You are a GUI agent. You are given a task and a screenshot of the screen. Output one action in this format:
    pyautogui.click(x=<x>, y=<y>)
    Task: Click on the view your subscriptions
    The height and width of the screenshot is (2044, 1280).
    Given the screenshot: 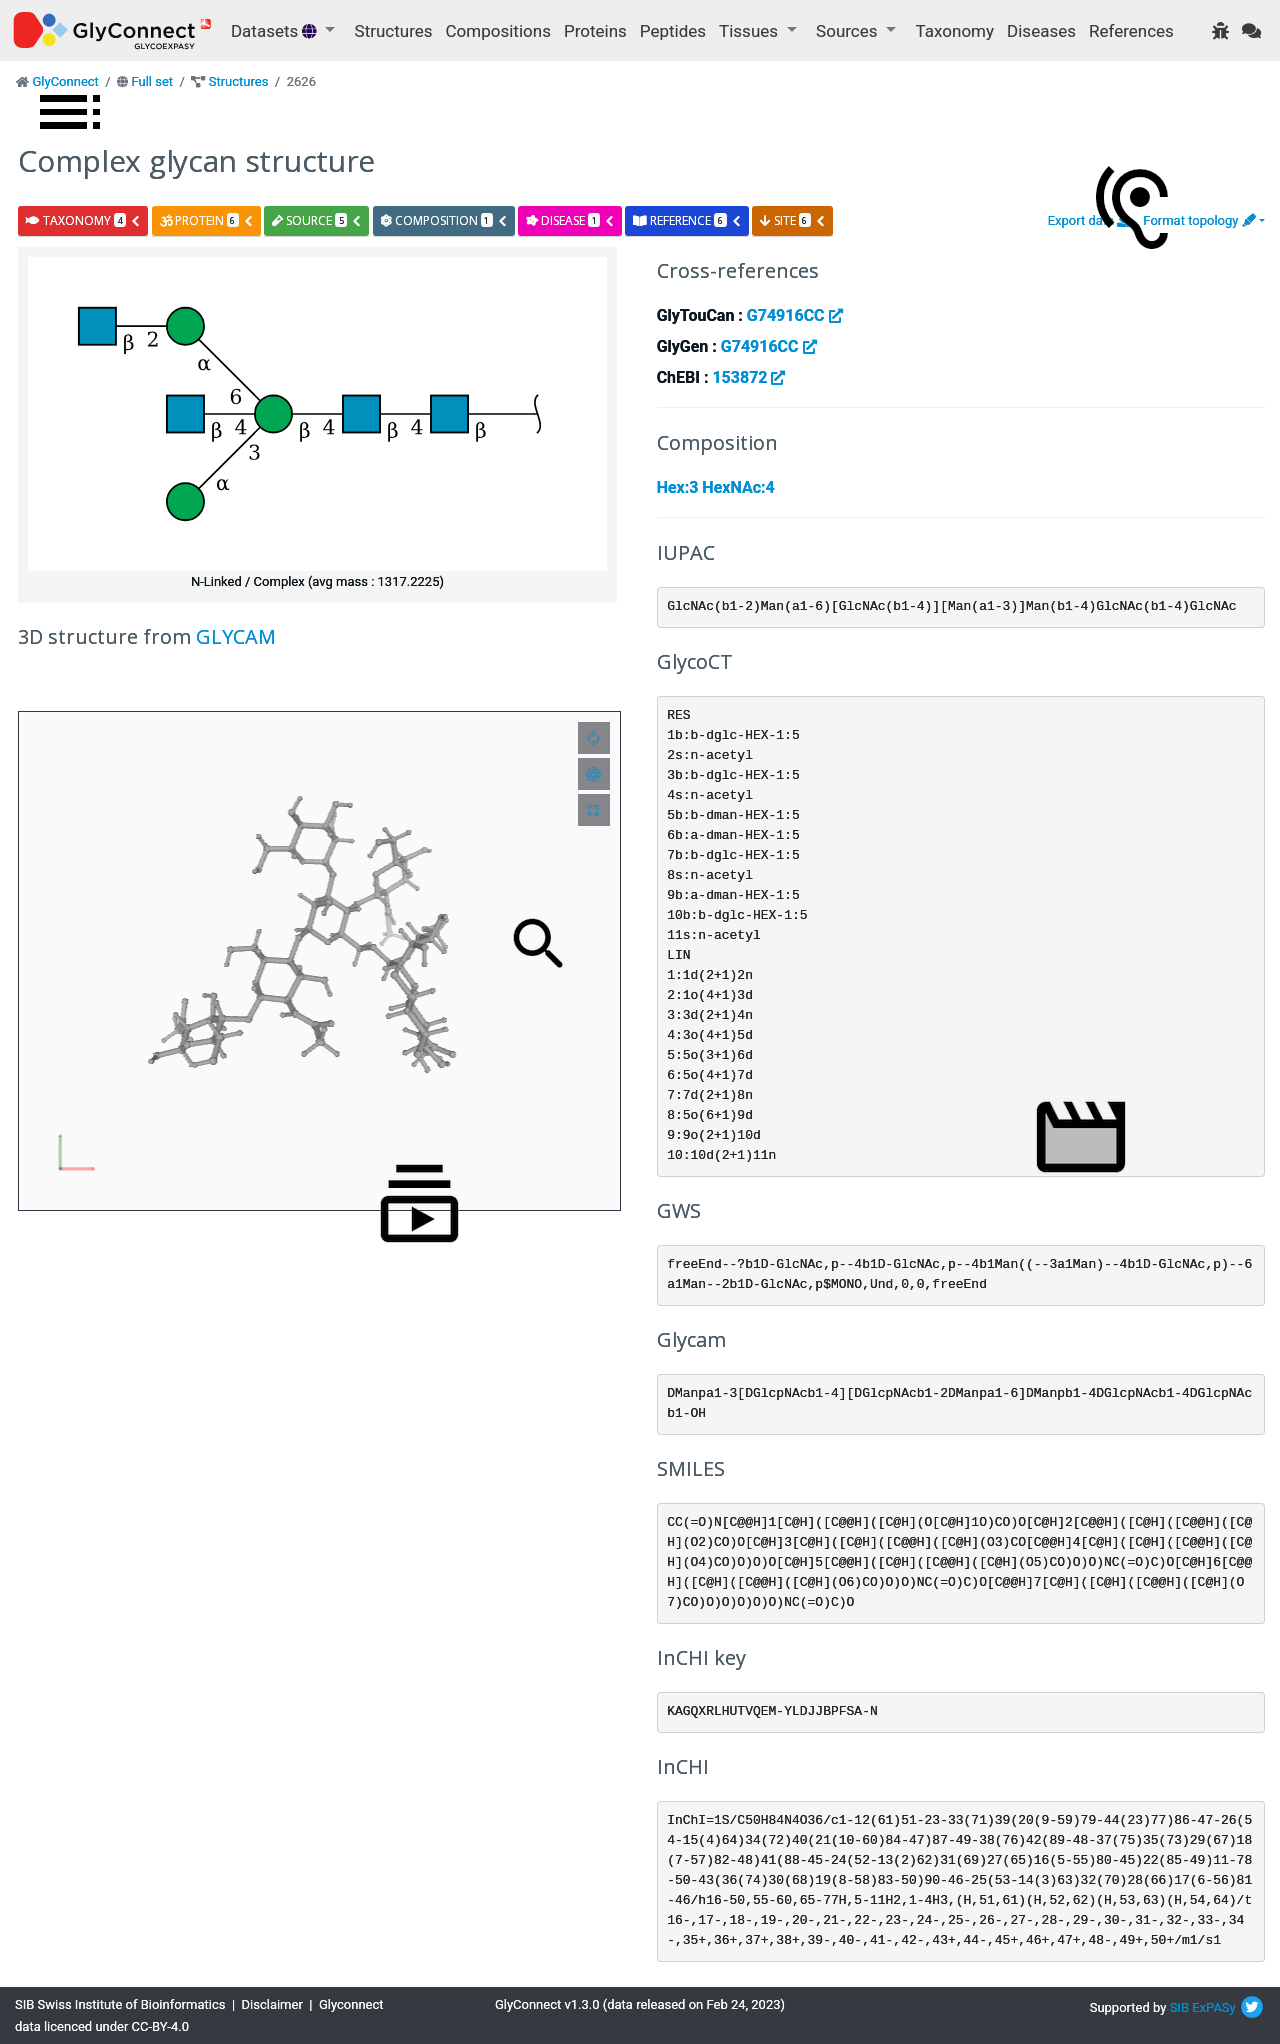 What is the action you would take?
    pyautogui.click(x=419, y=1203)
    